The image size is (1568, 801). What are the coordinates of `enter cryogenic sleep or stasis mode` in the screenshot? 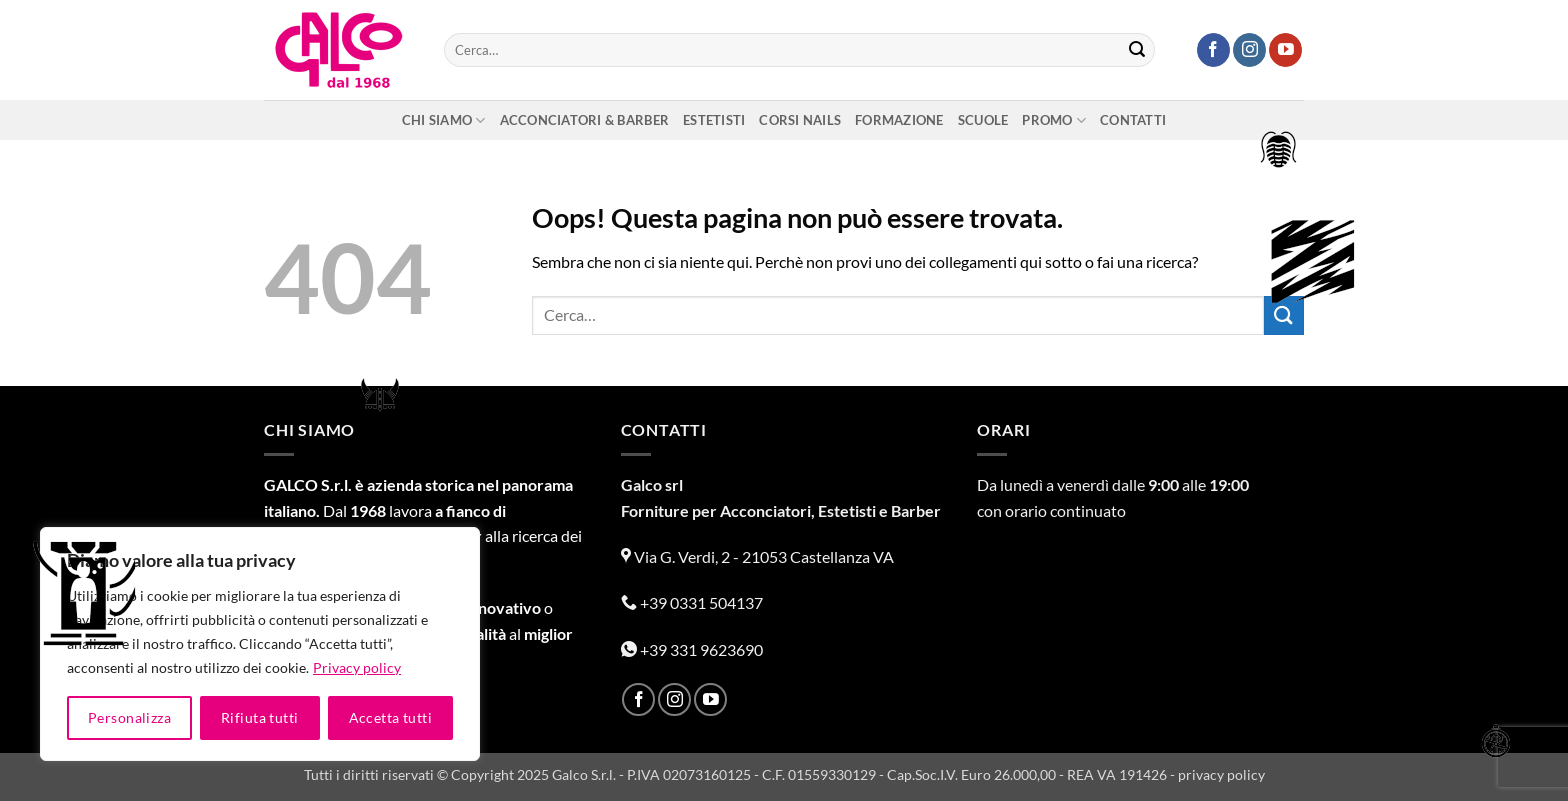 It's located at (83, 593).